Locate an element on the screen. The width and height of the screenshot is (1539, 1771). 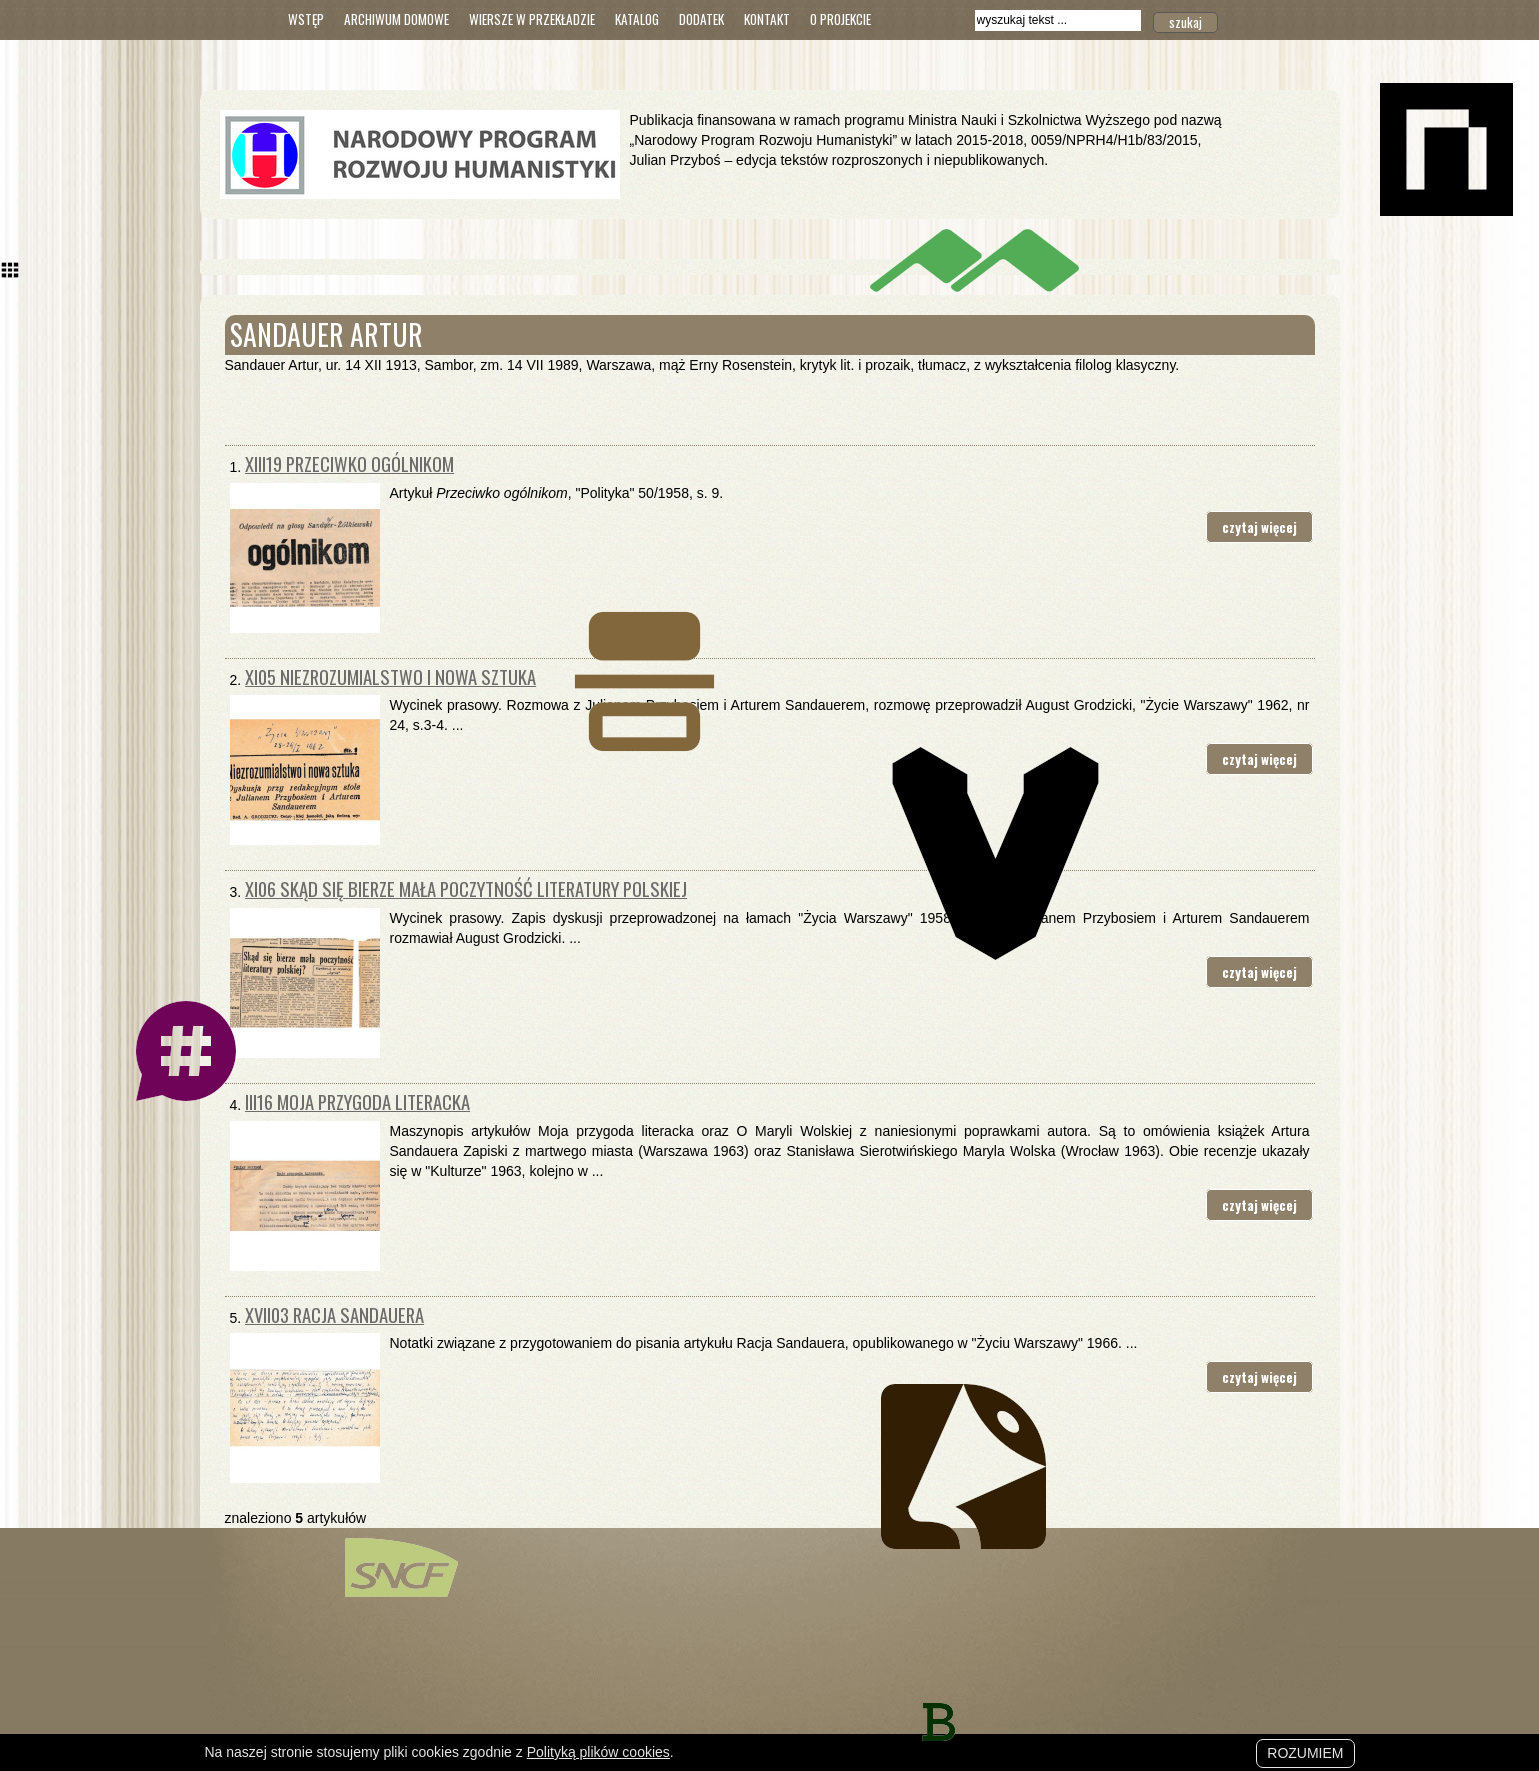
braintree payment gateway integration is located at coordinates (939, 1722).